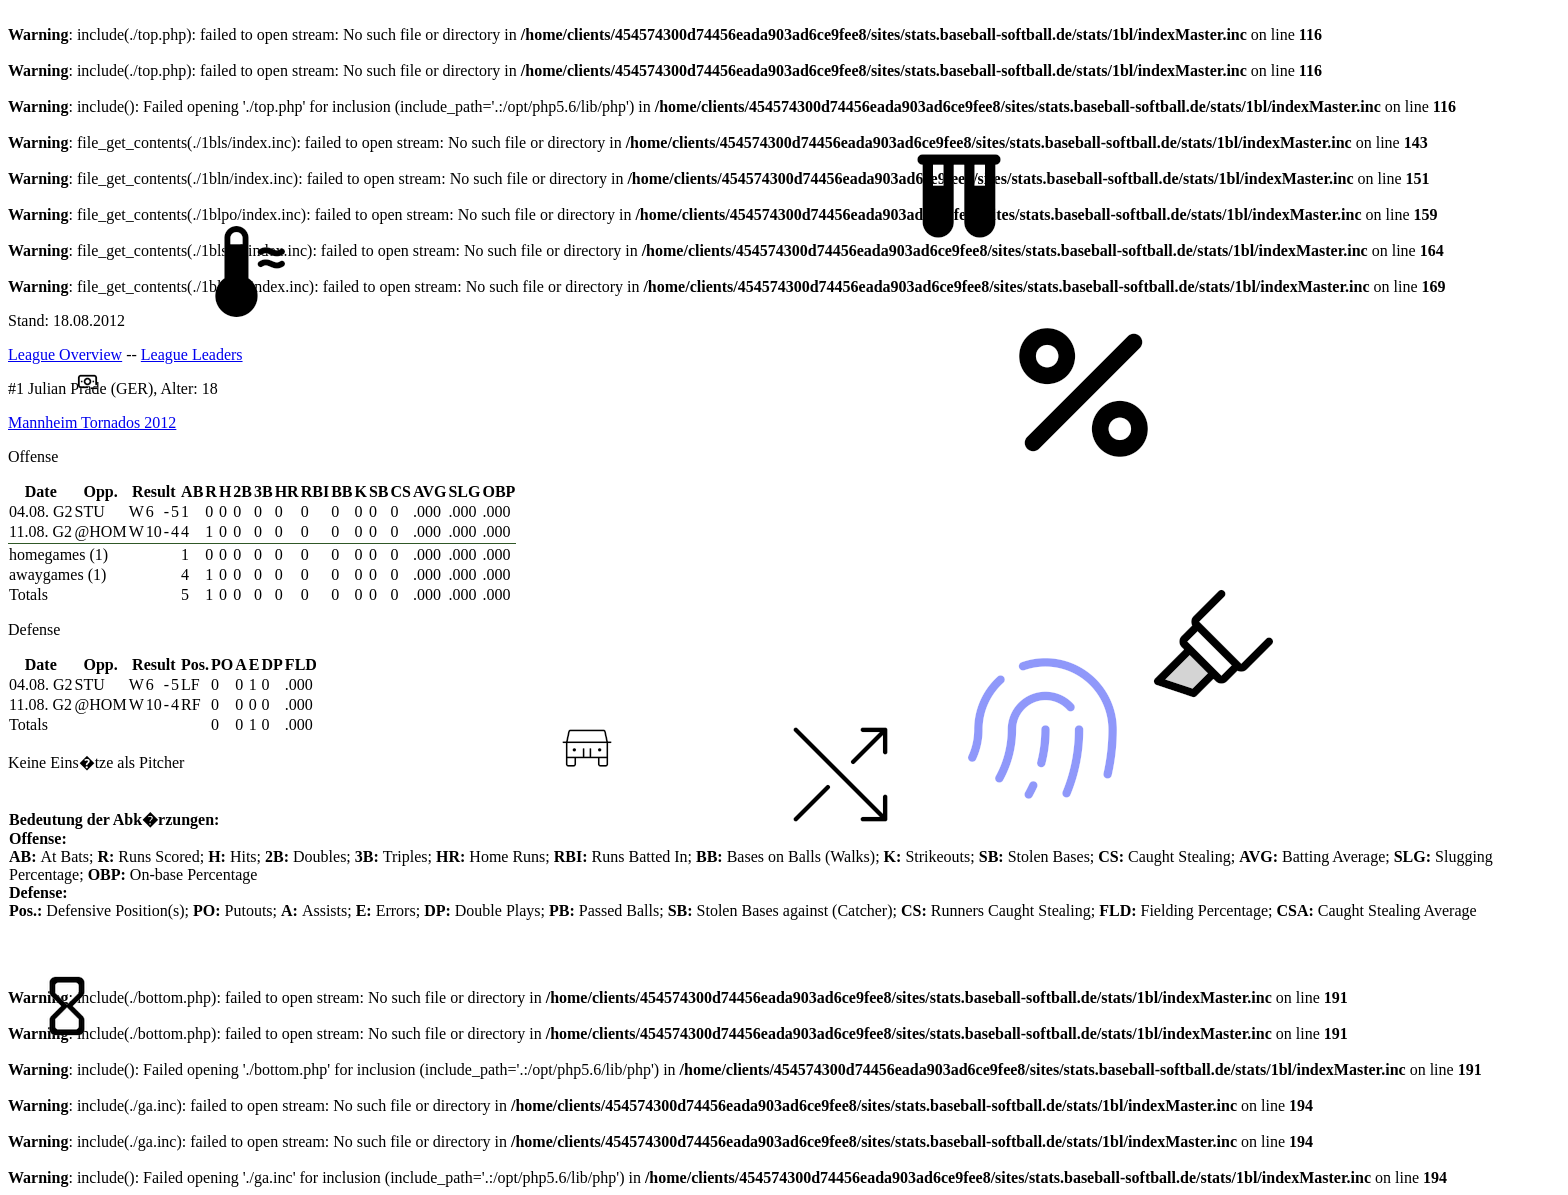 This screenshot has width=1568, height=1195. I want to click on select off-road or adventure vehicle type, so click(587, 749).